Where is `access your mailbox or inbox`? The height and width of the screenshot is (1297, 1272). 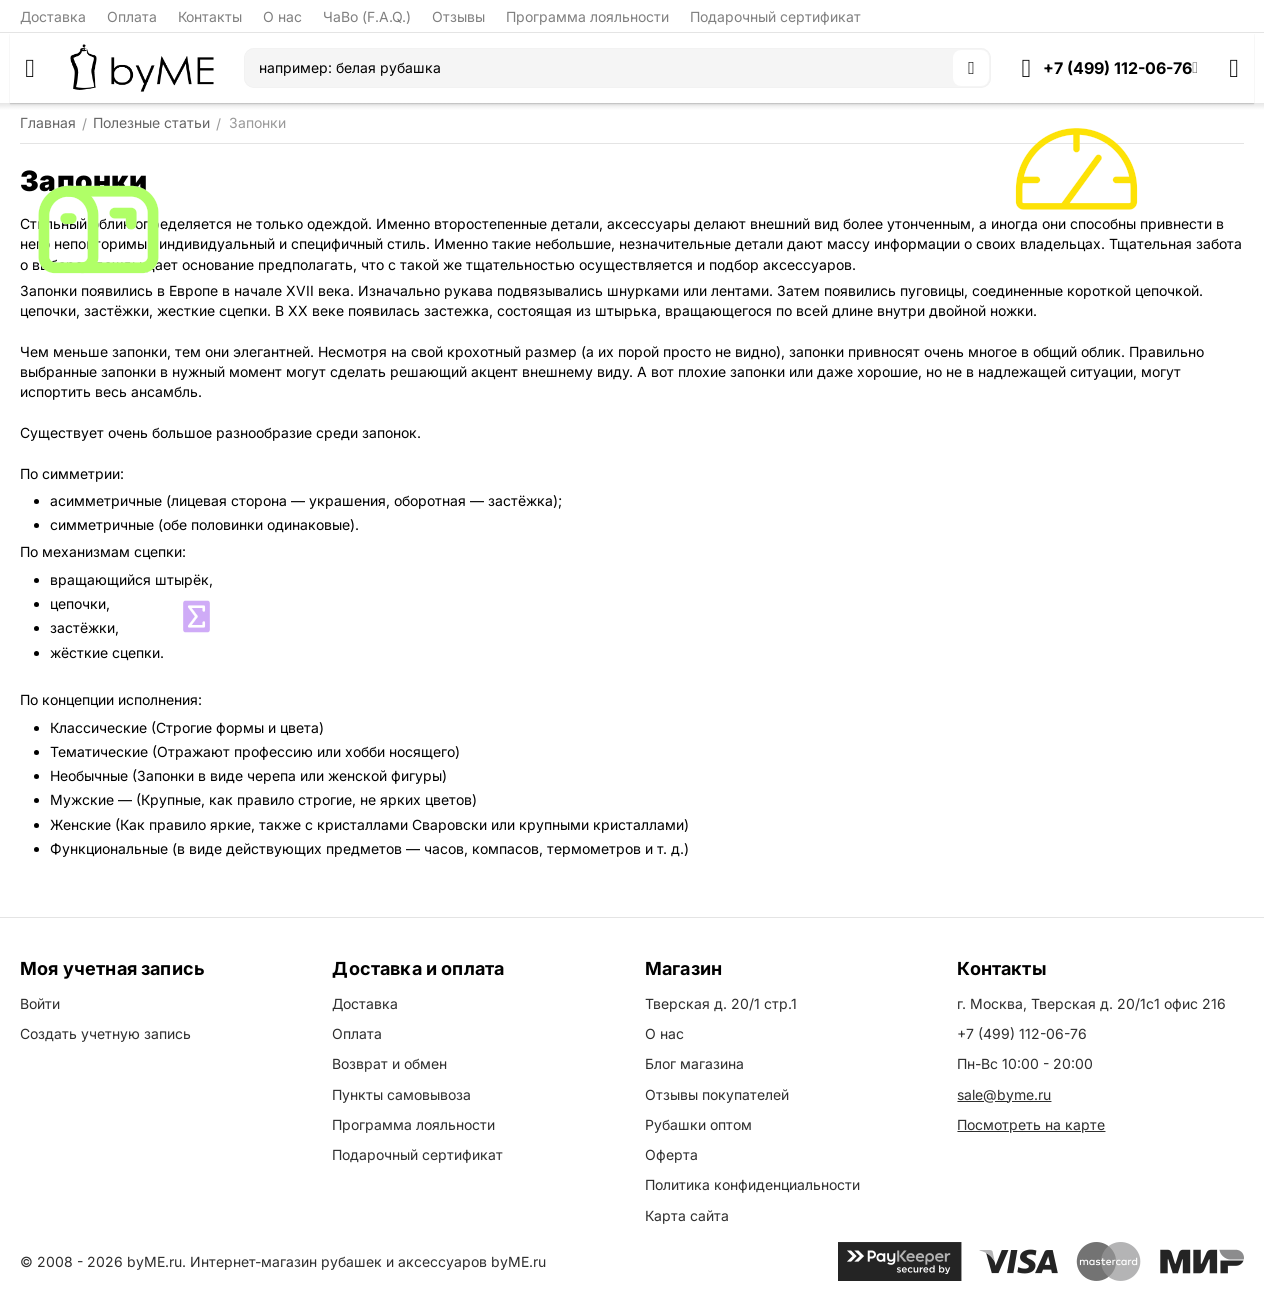
access your mailbox or inbox is located at coordinates (98, 229).